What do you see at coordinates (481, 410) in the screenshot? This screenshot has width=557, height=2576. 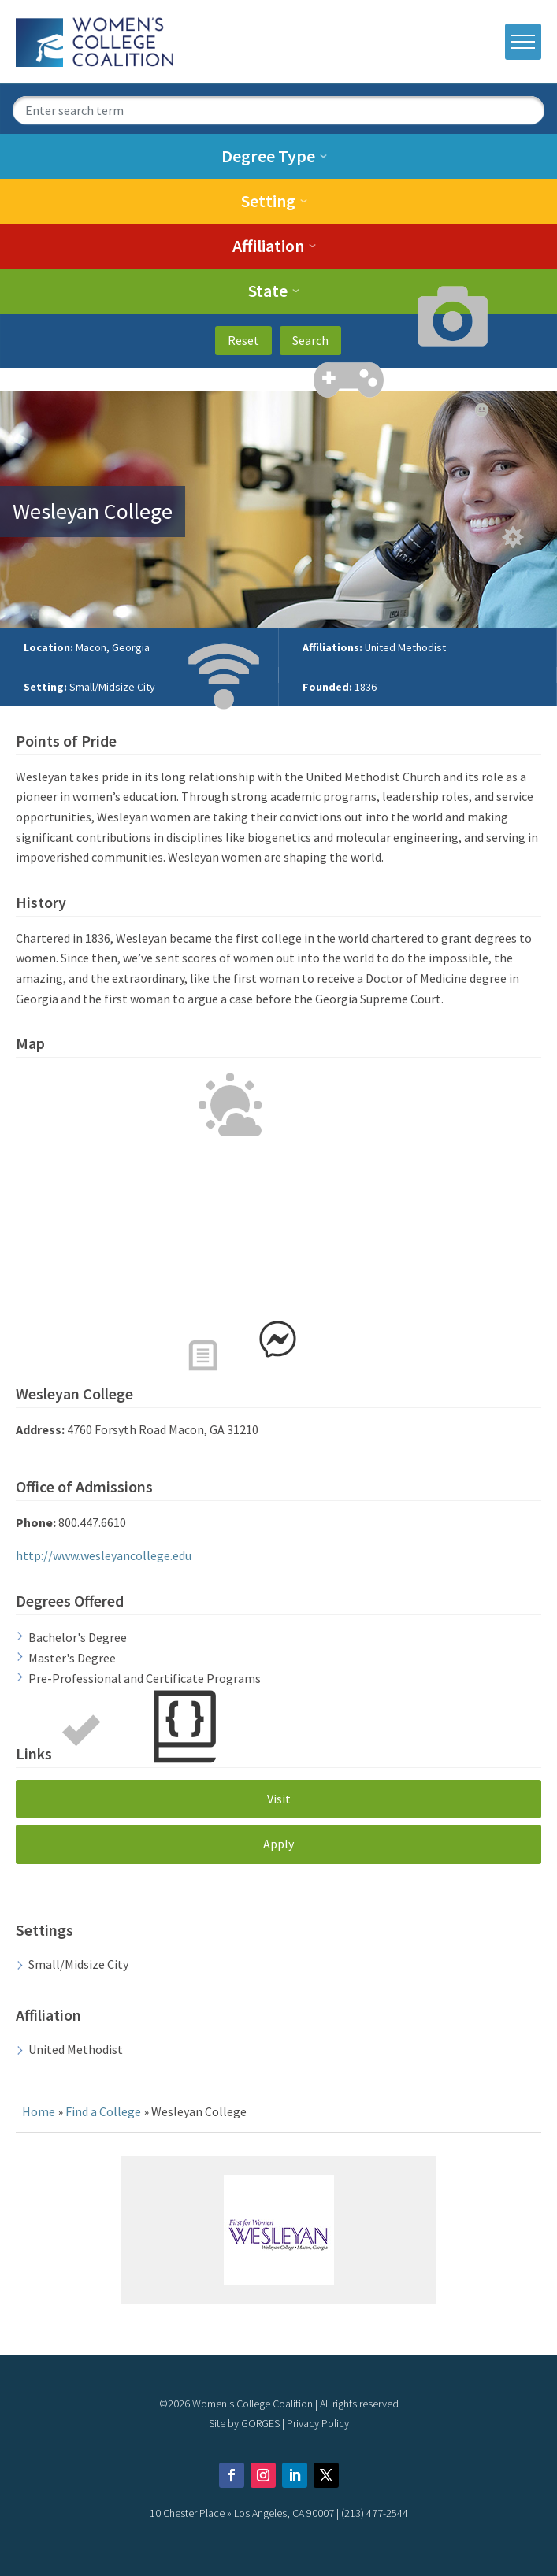 I see `indicates an error or unsuccessful action` at bounding box center [481, 410].